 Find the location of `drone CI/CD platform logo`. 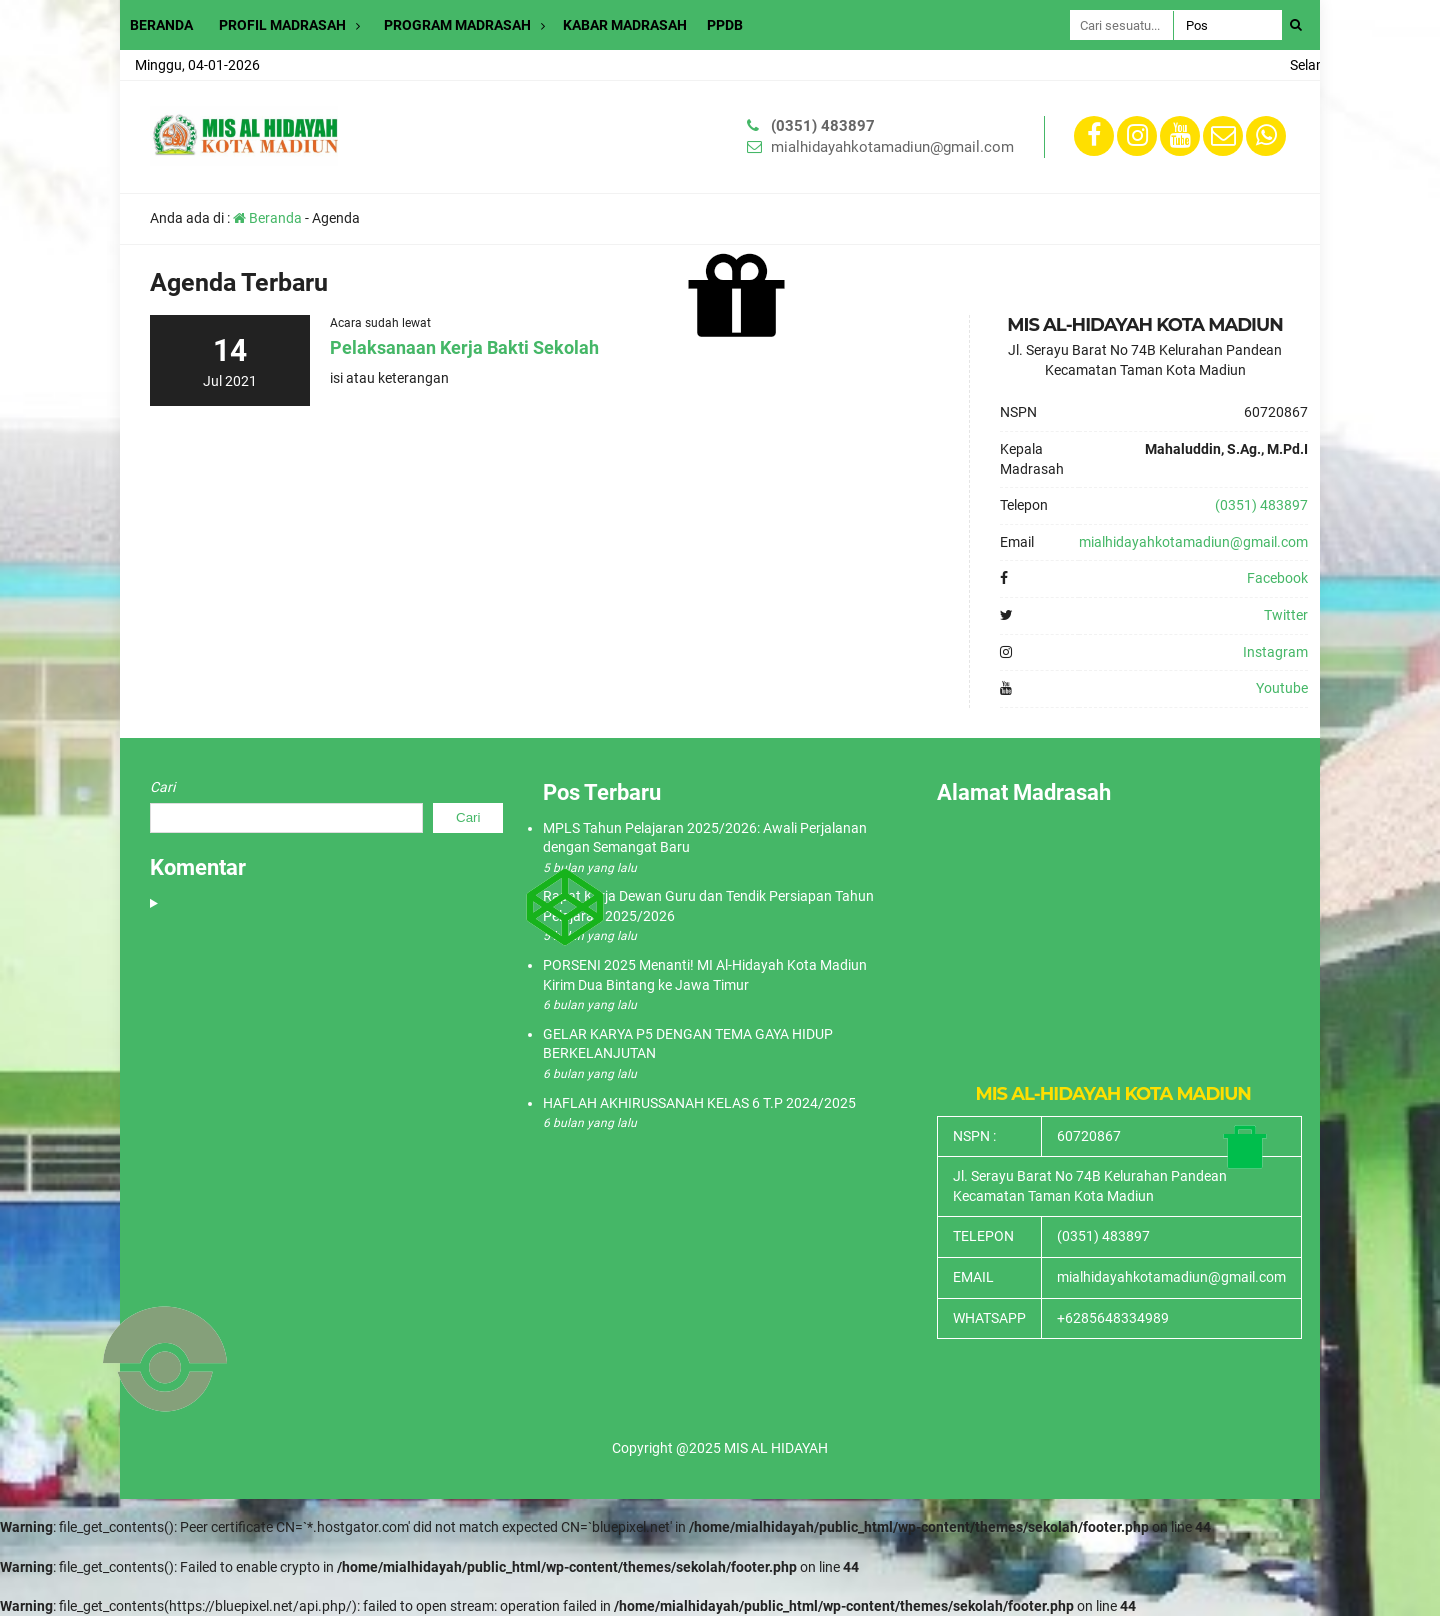

drone CI/CD platform logo is located at coordinates (165, 1359).